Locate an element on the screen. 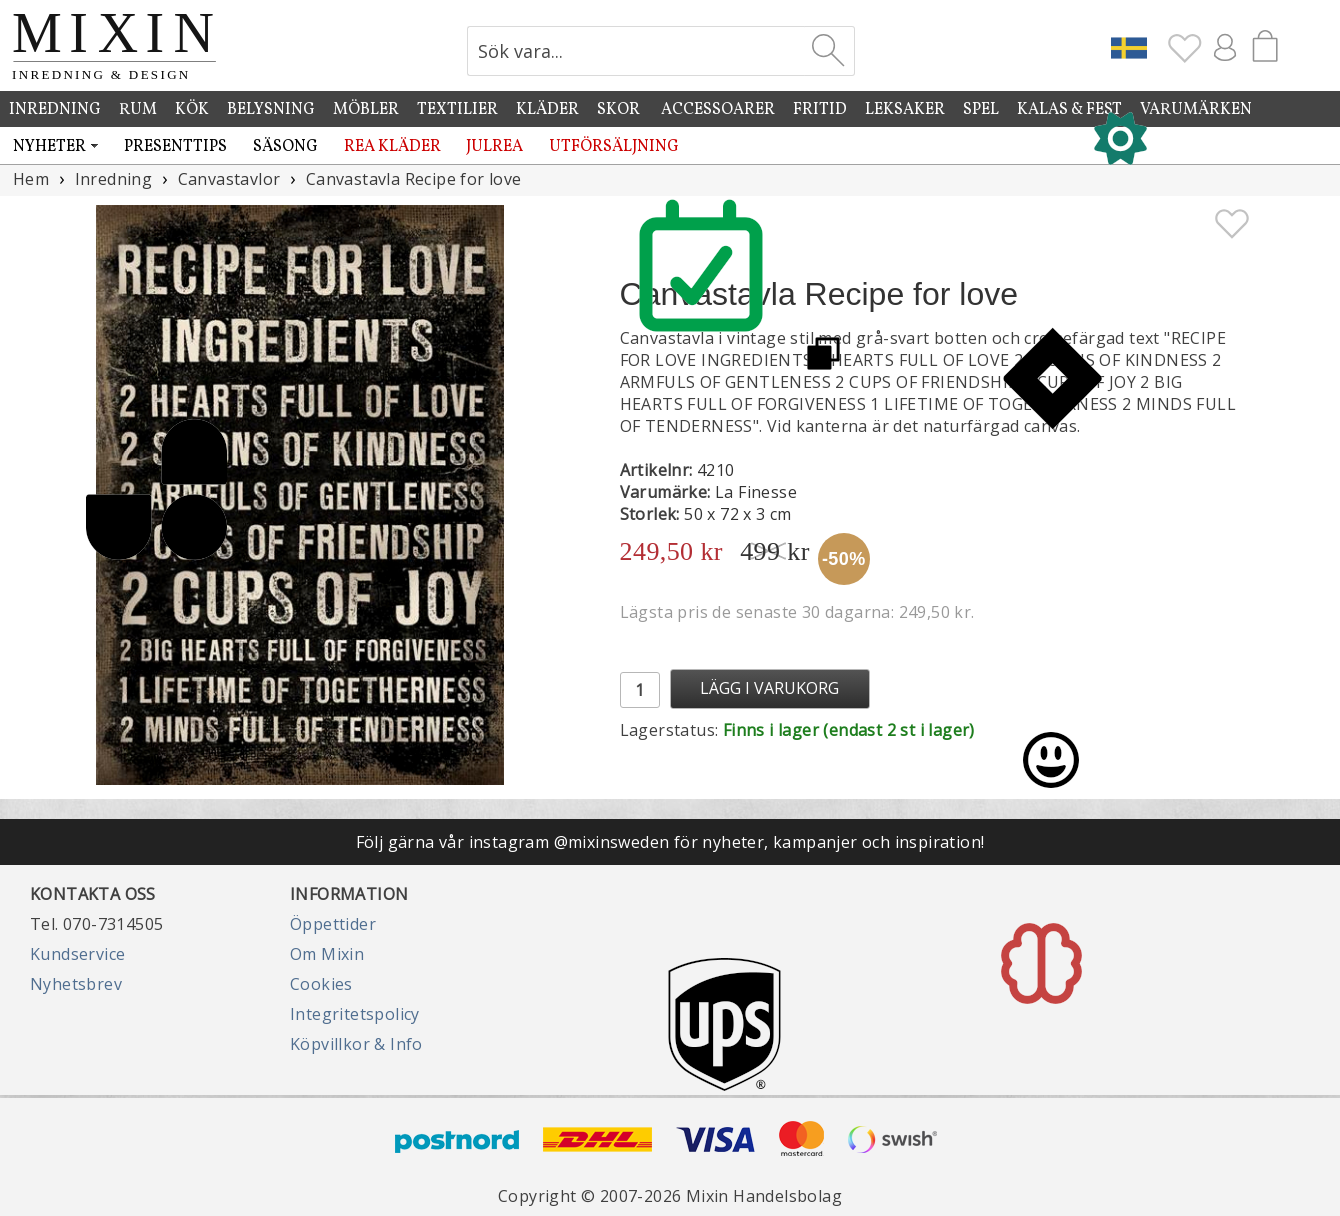  insert a grinning emoji into your message is located at coordinates (1051, 760).